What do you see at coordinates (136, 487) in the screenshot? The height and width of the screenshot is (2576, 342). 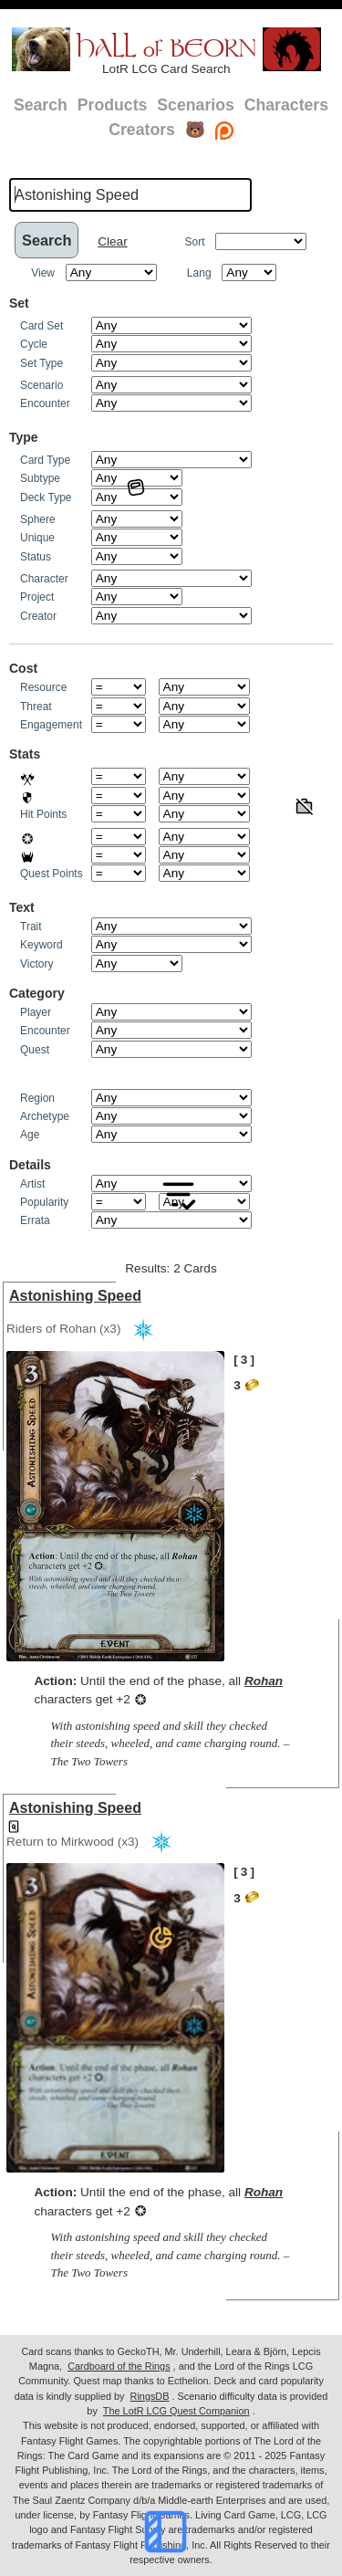 I see `headless ui library logo` at bounding box center [136, 487].